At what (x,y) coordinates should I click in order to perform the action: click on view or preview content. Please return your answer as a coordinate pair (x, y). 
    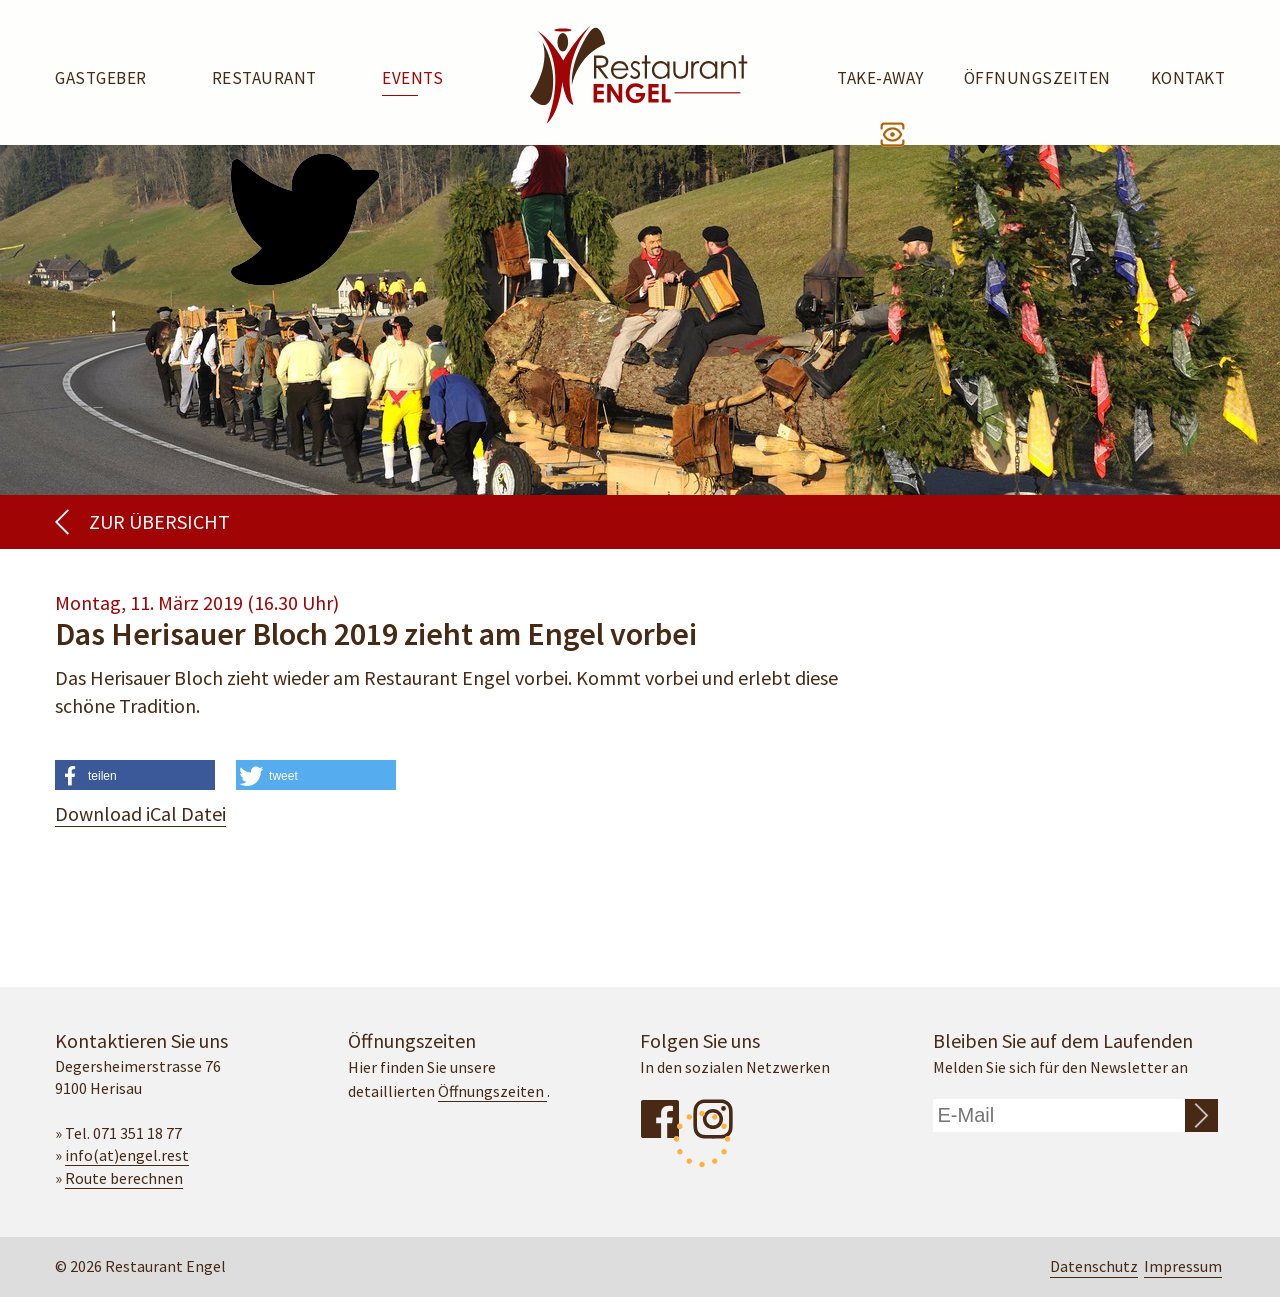
    Looking at the image, I should click on (892, 134).